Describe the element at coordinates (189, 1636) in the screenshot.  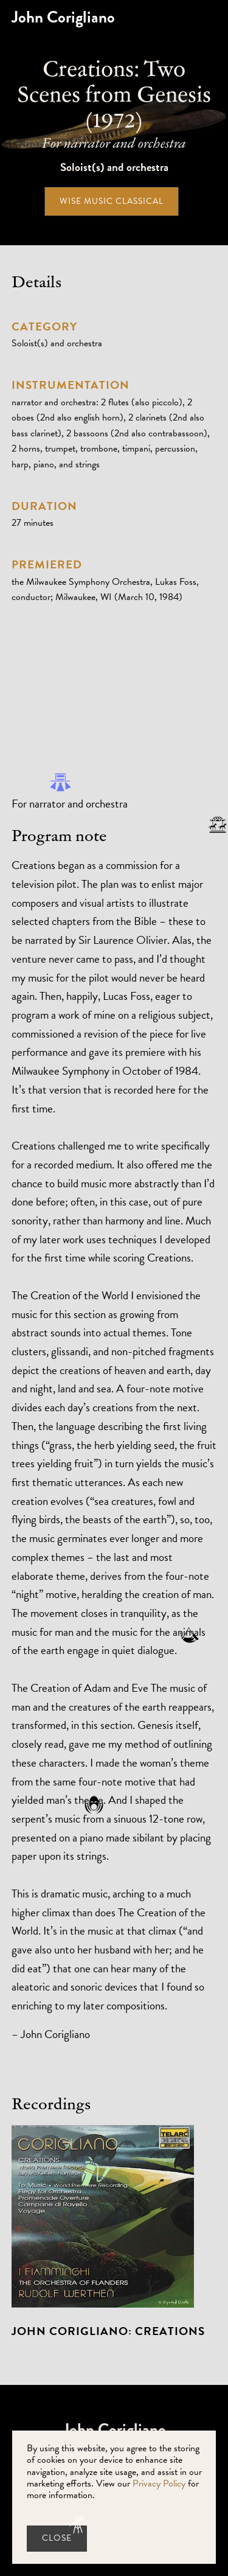
I see `equip or use hunting horn instrument` at that location.